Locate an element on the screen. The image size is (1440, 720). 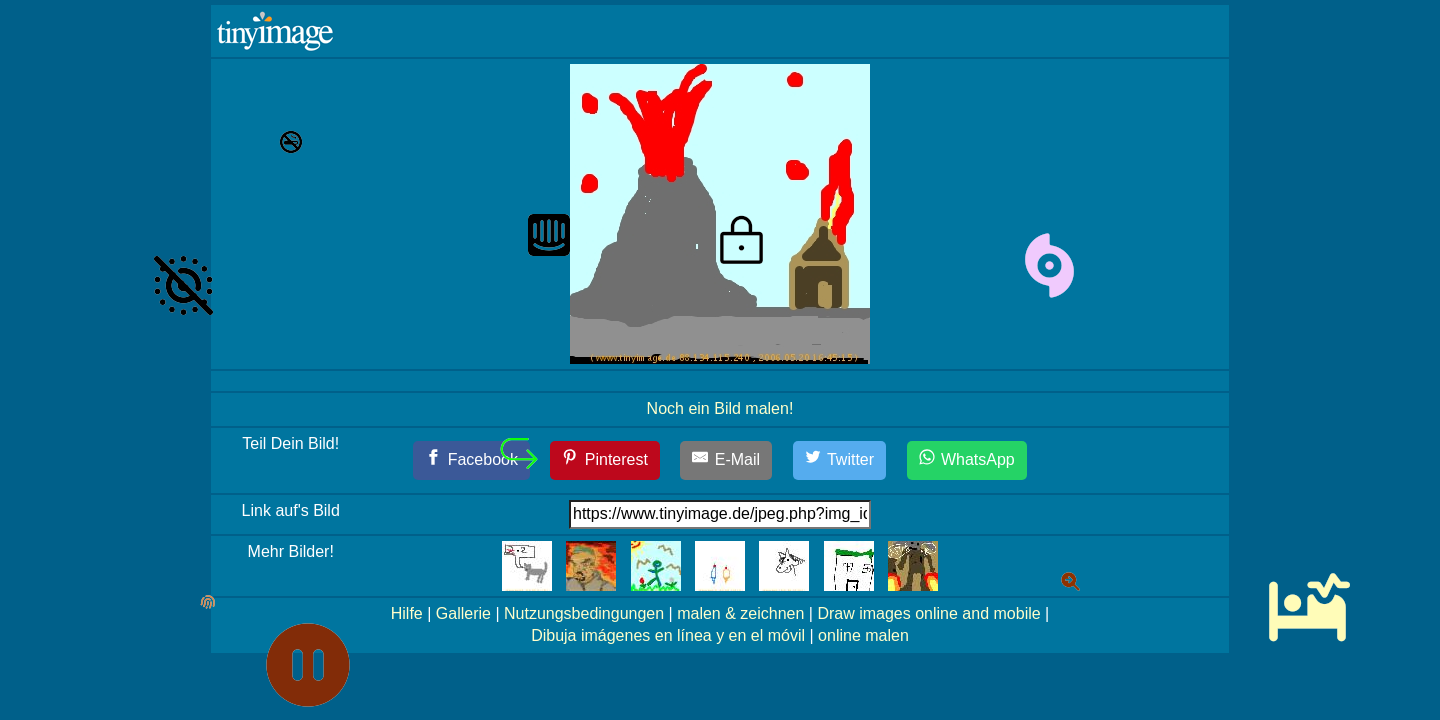
search and navigate to result is located at coordinates (1070, 581).